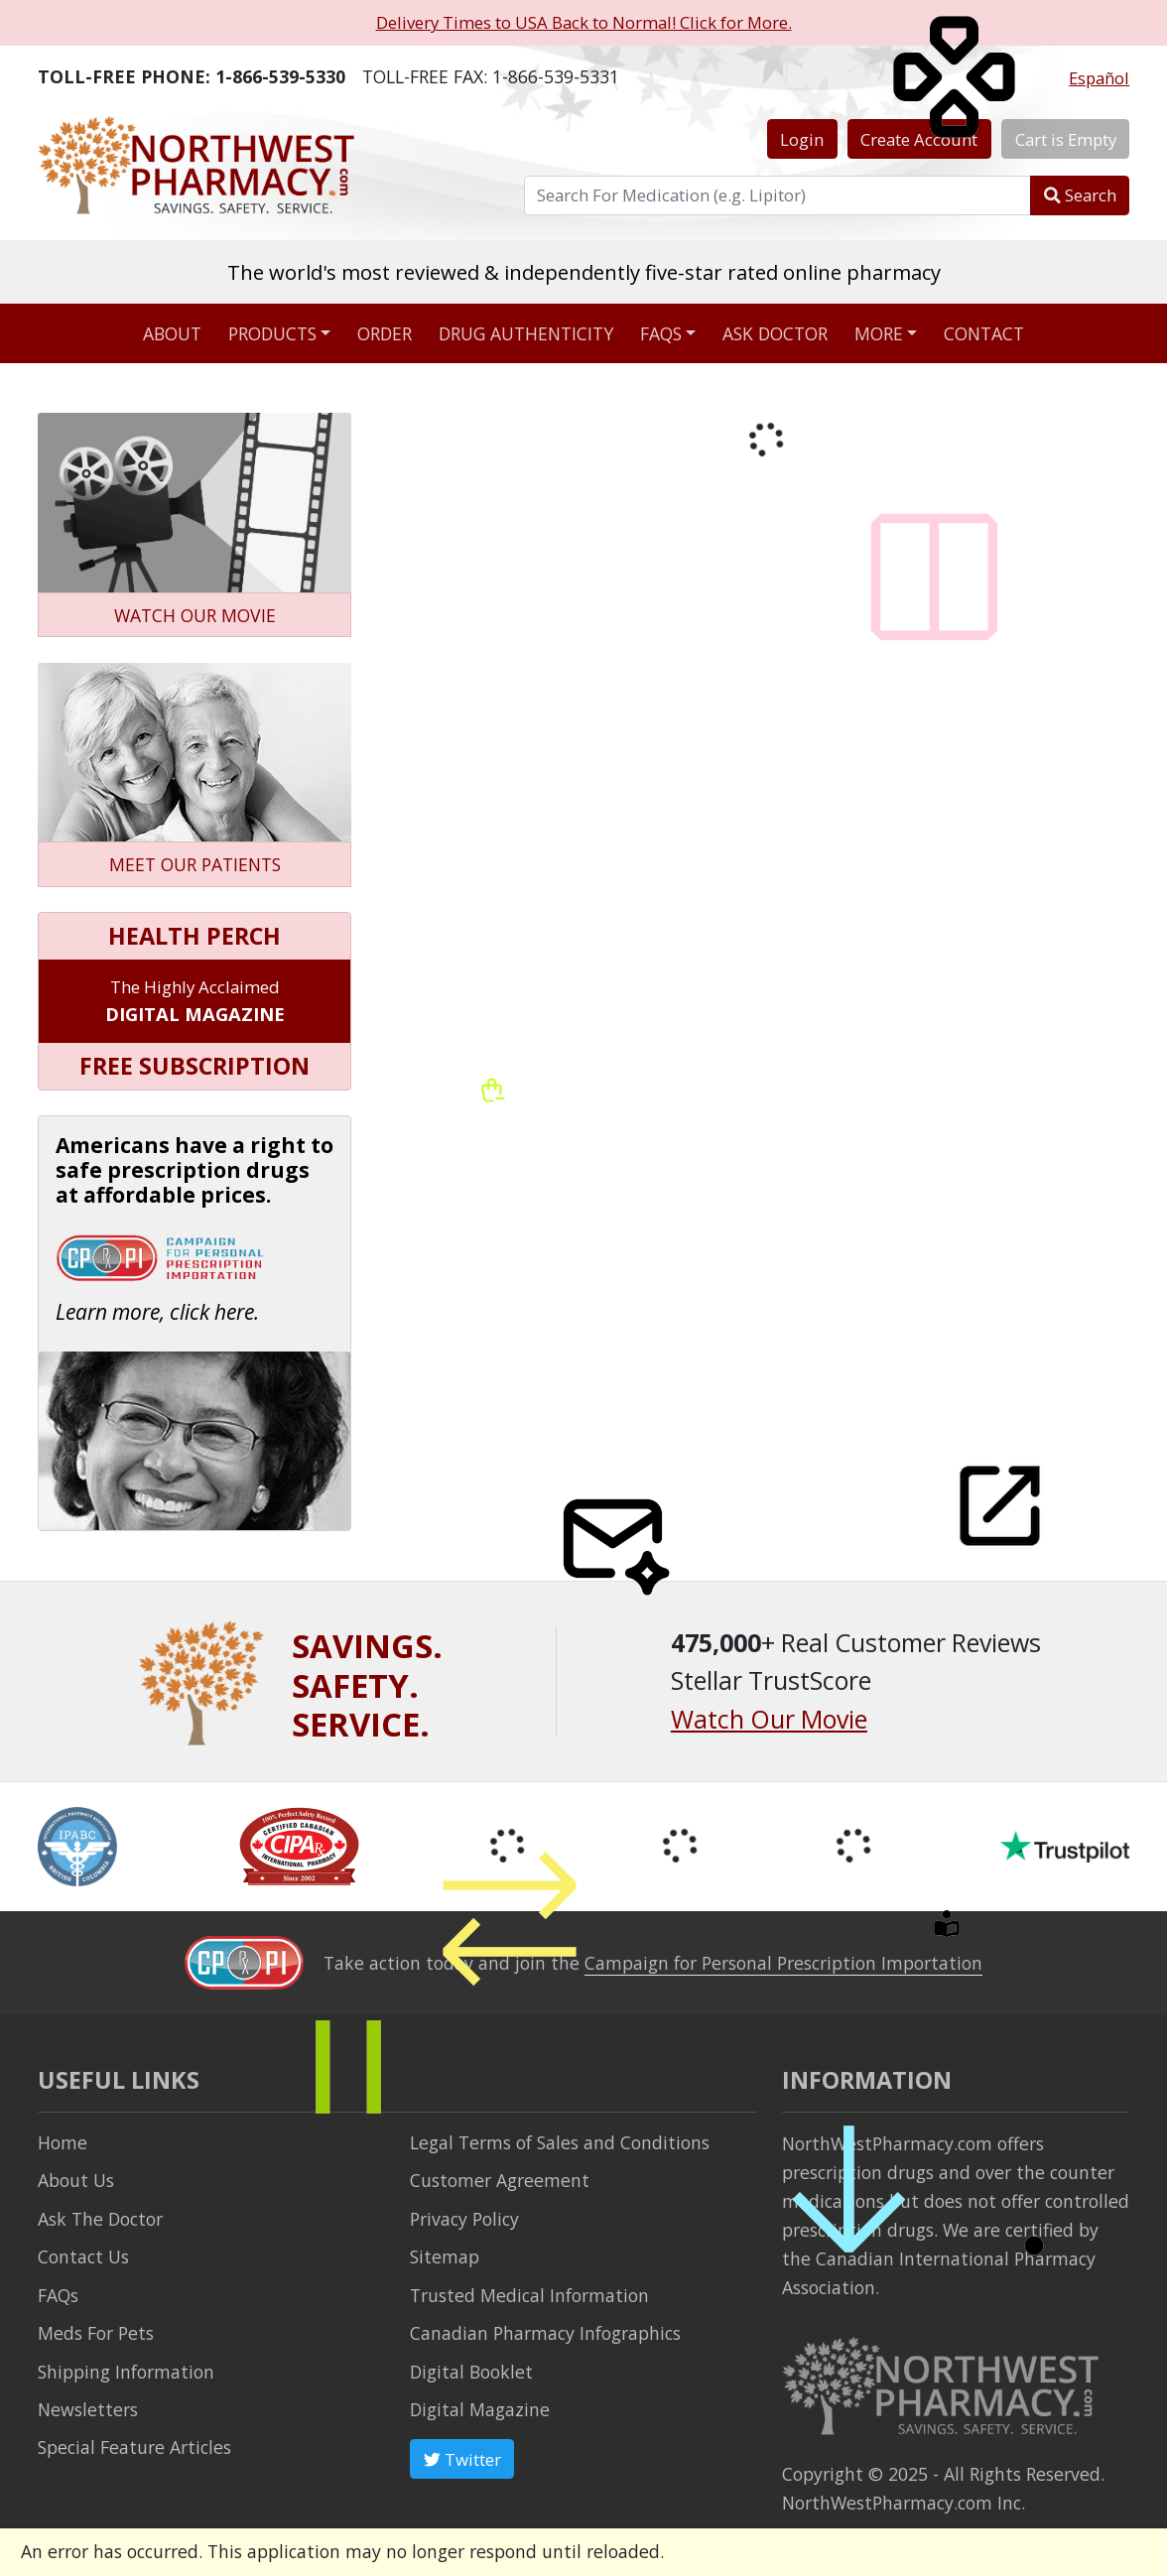 This screenshot has width=1167, height=2576. What do you see at coordinates (843, 2189) in the screenshot?
I see `scroll down or view more content below` at bounding box center [843, 2189].